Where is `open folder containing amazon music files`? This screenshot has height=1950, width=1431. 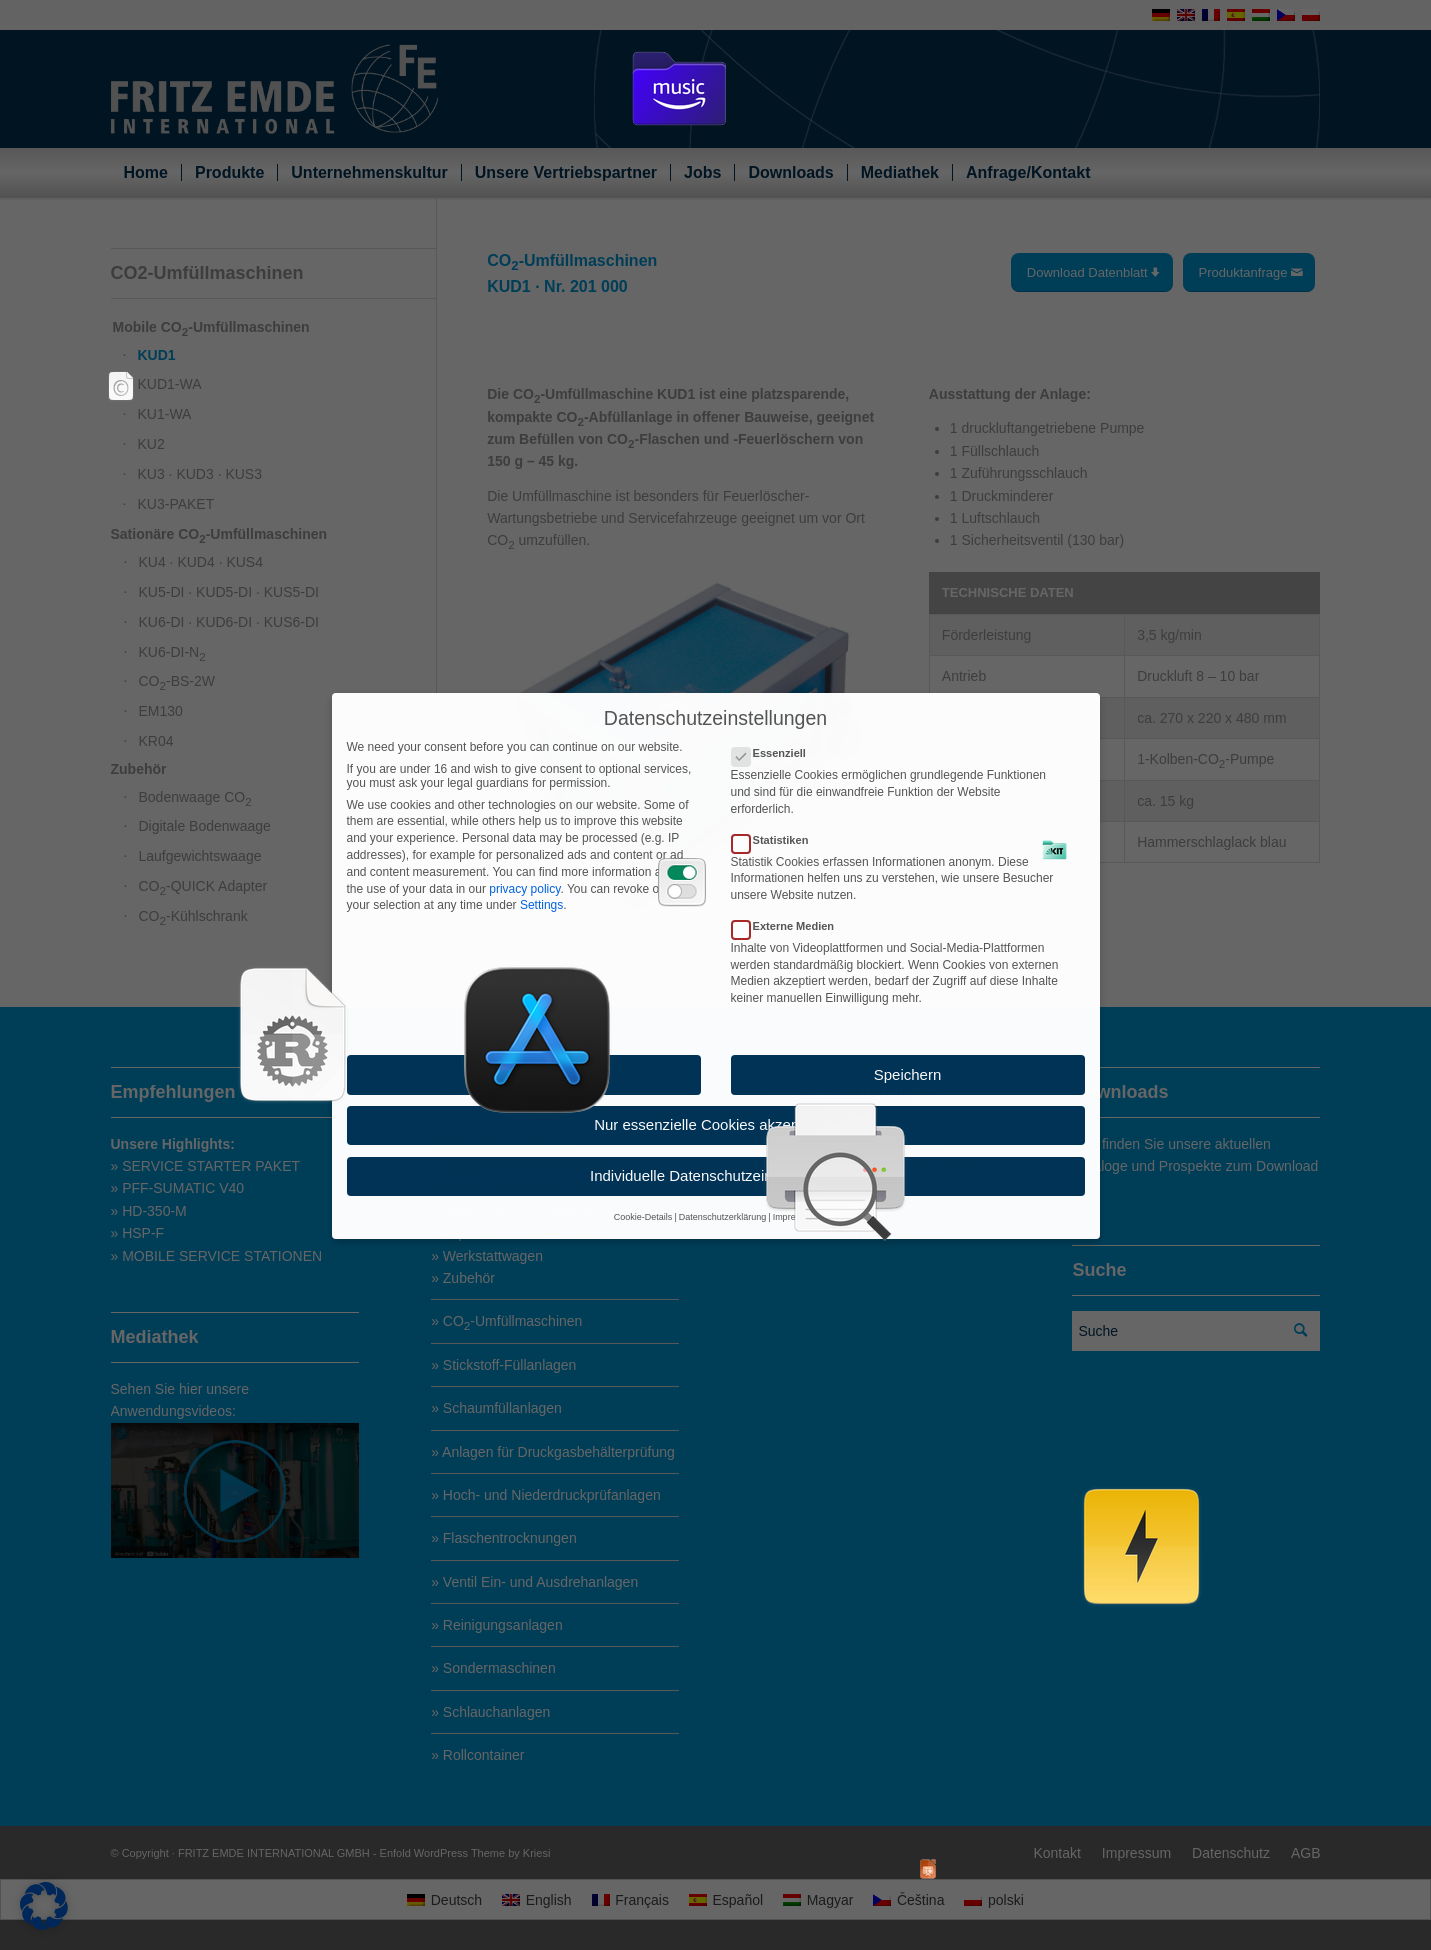 open folder containing amazon music files is located at coordinates (679, 91).